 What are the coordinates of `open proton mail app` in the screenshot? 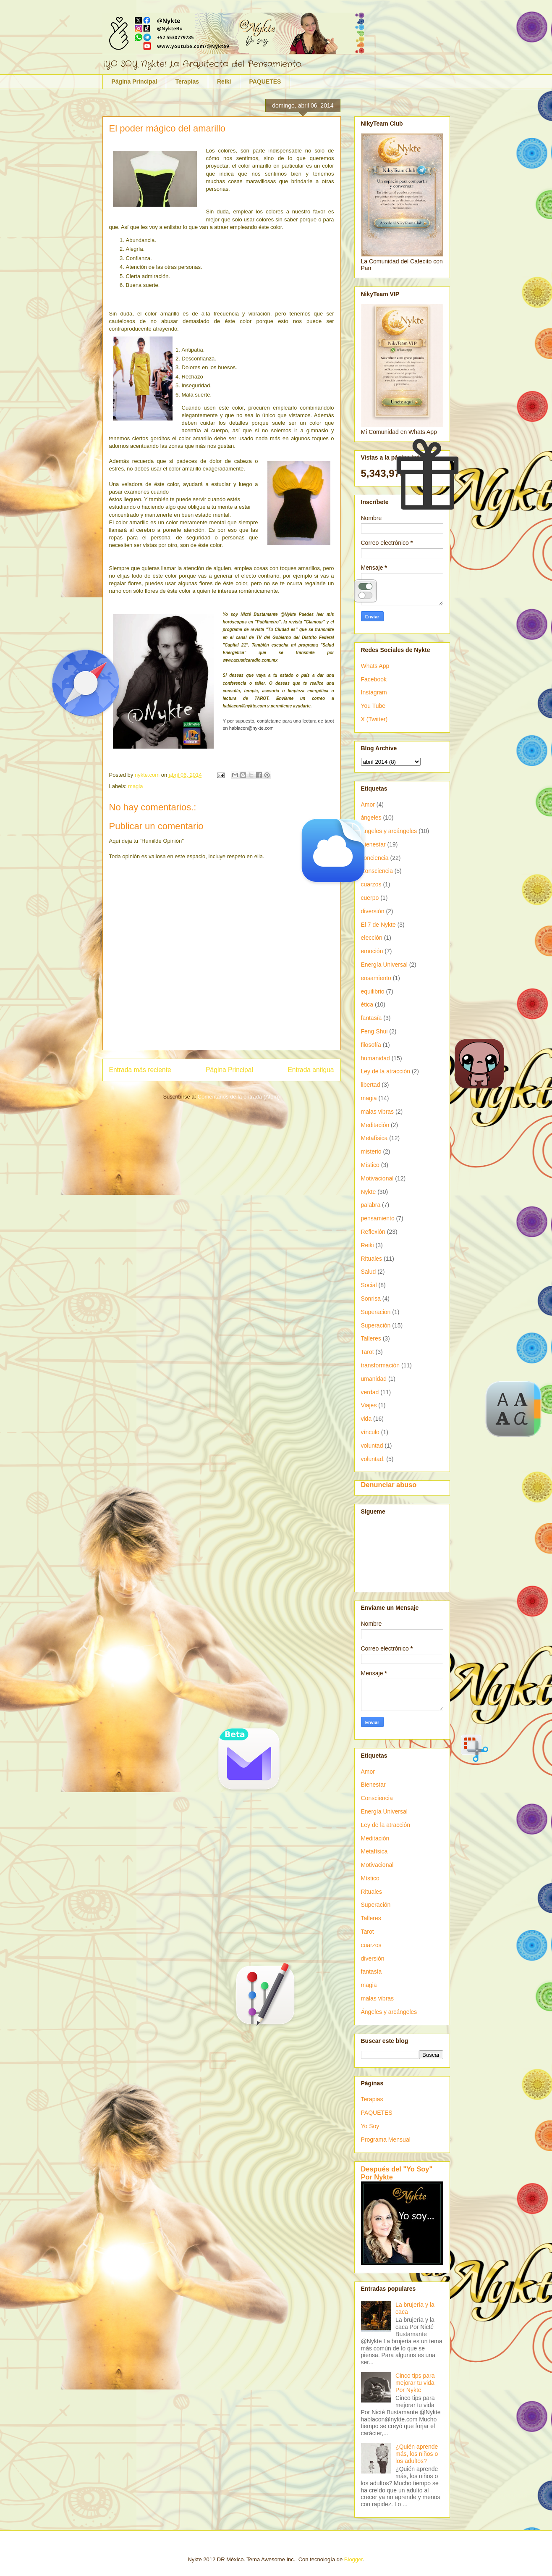 It's located at (249, 1759).